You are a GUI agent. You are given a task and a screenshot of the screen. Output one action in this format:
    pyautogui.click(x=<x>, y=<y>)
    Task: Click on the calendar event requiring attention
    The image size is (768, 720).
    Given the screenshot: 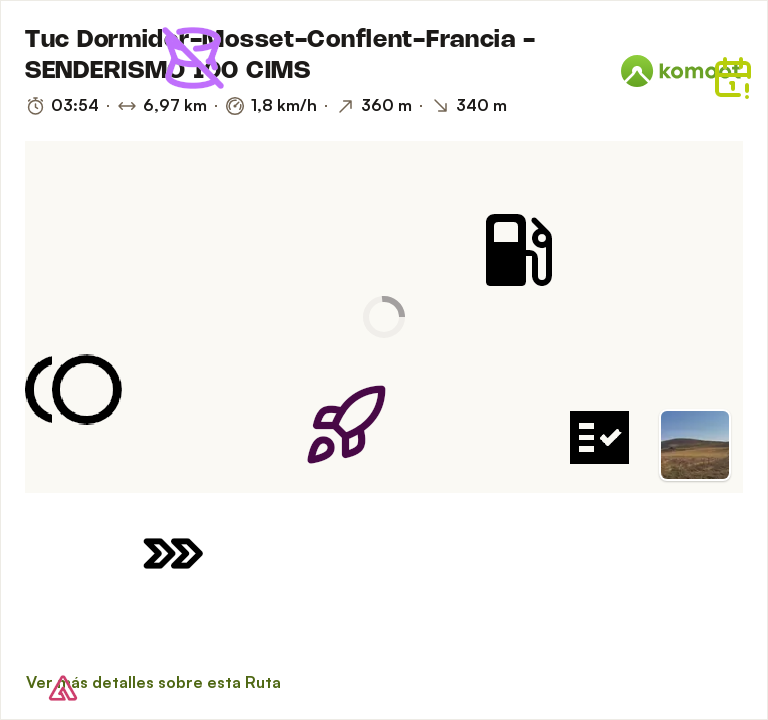 What is the action you would take?
    pyautogui.click(x=733, y=77)
    